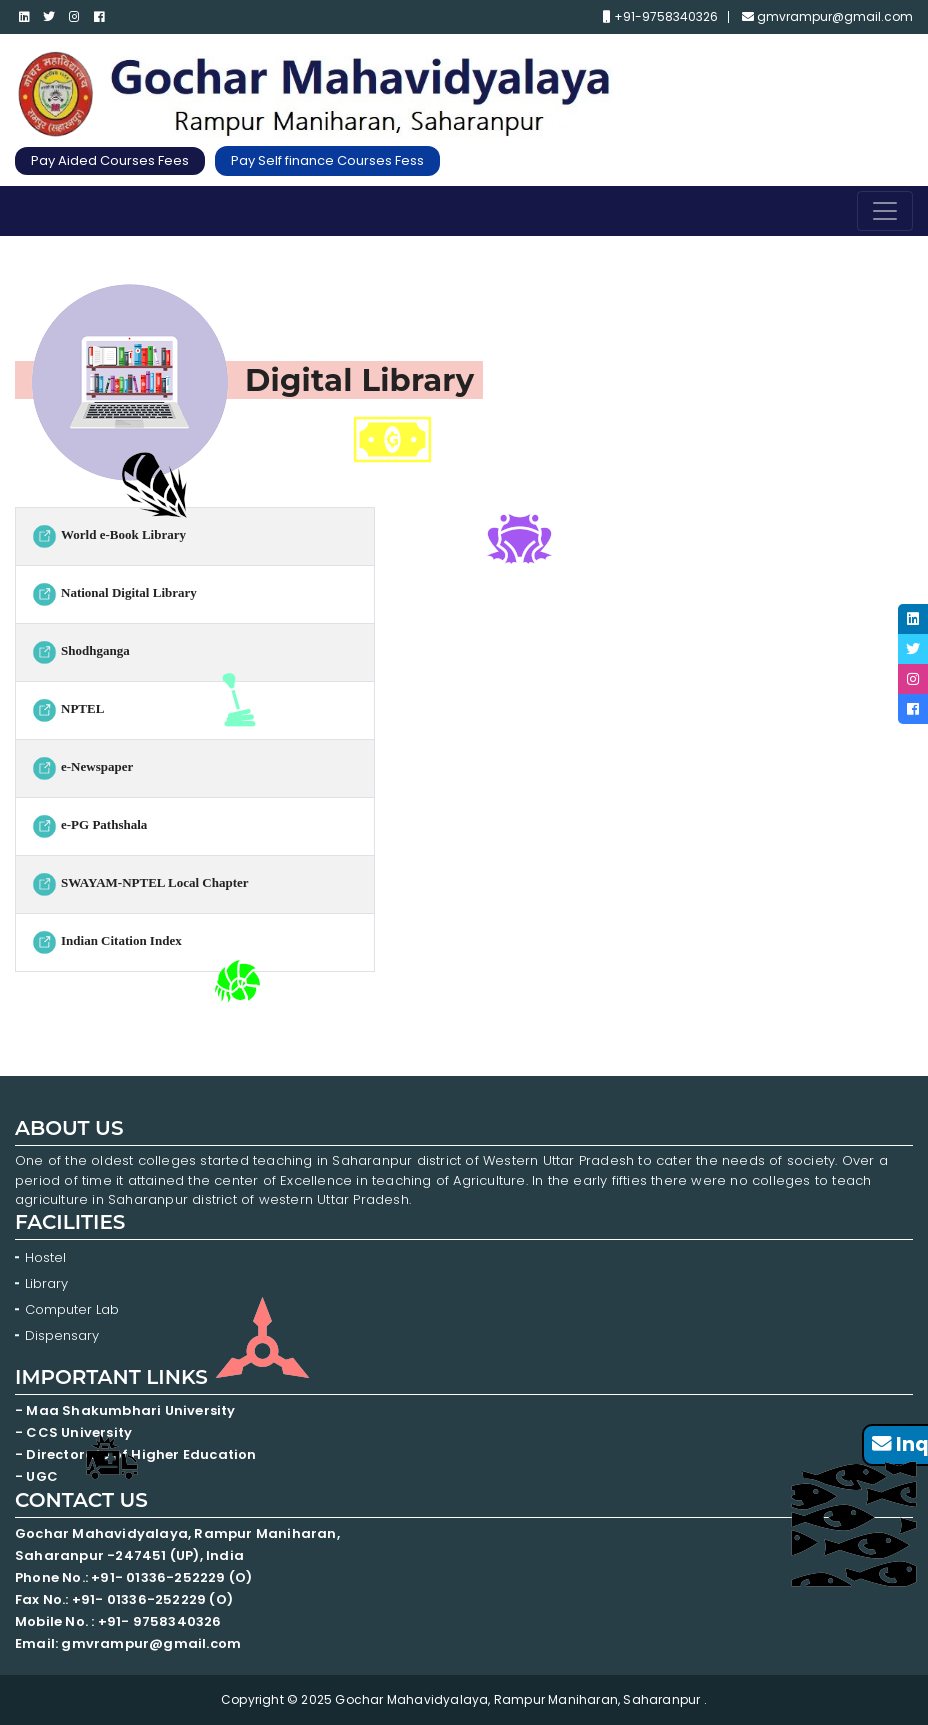  Describe the element at coordinates (112, 1456) in the screenshot. I see `request emergency medical services` at that location.